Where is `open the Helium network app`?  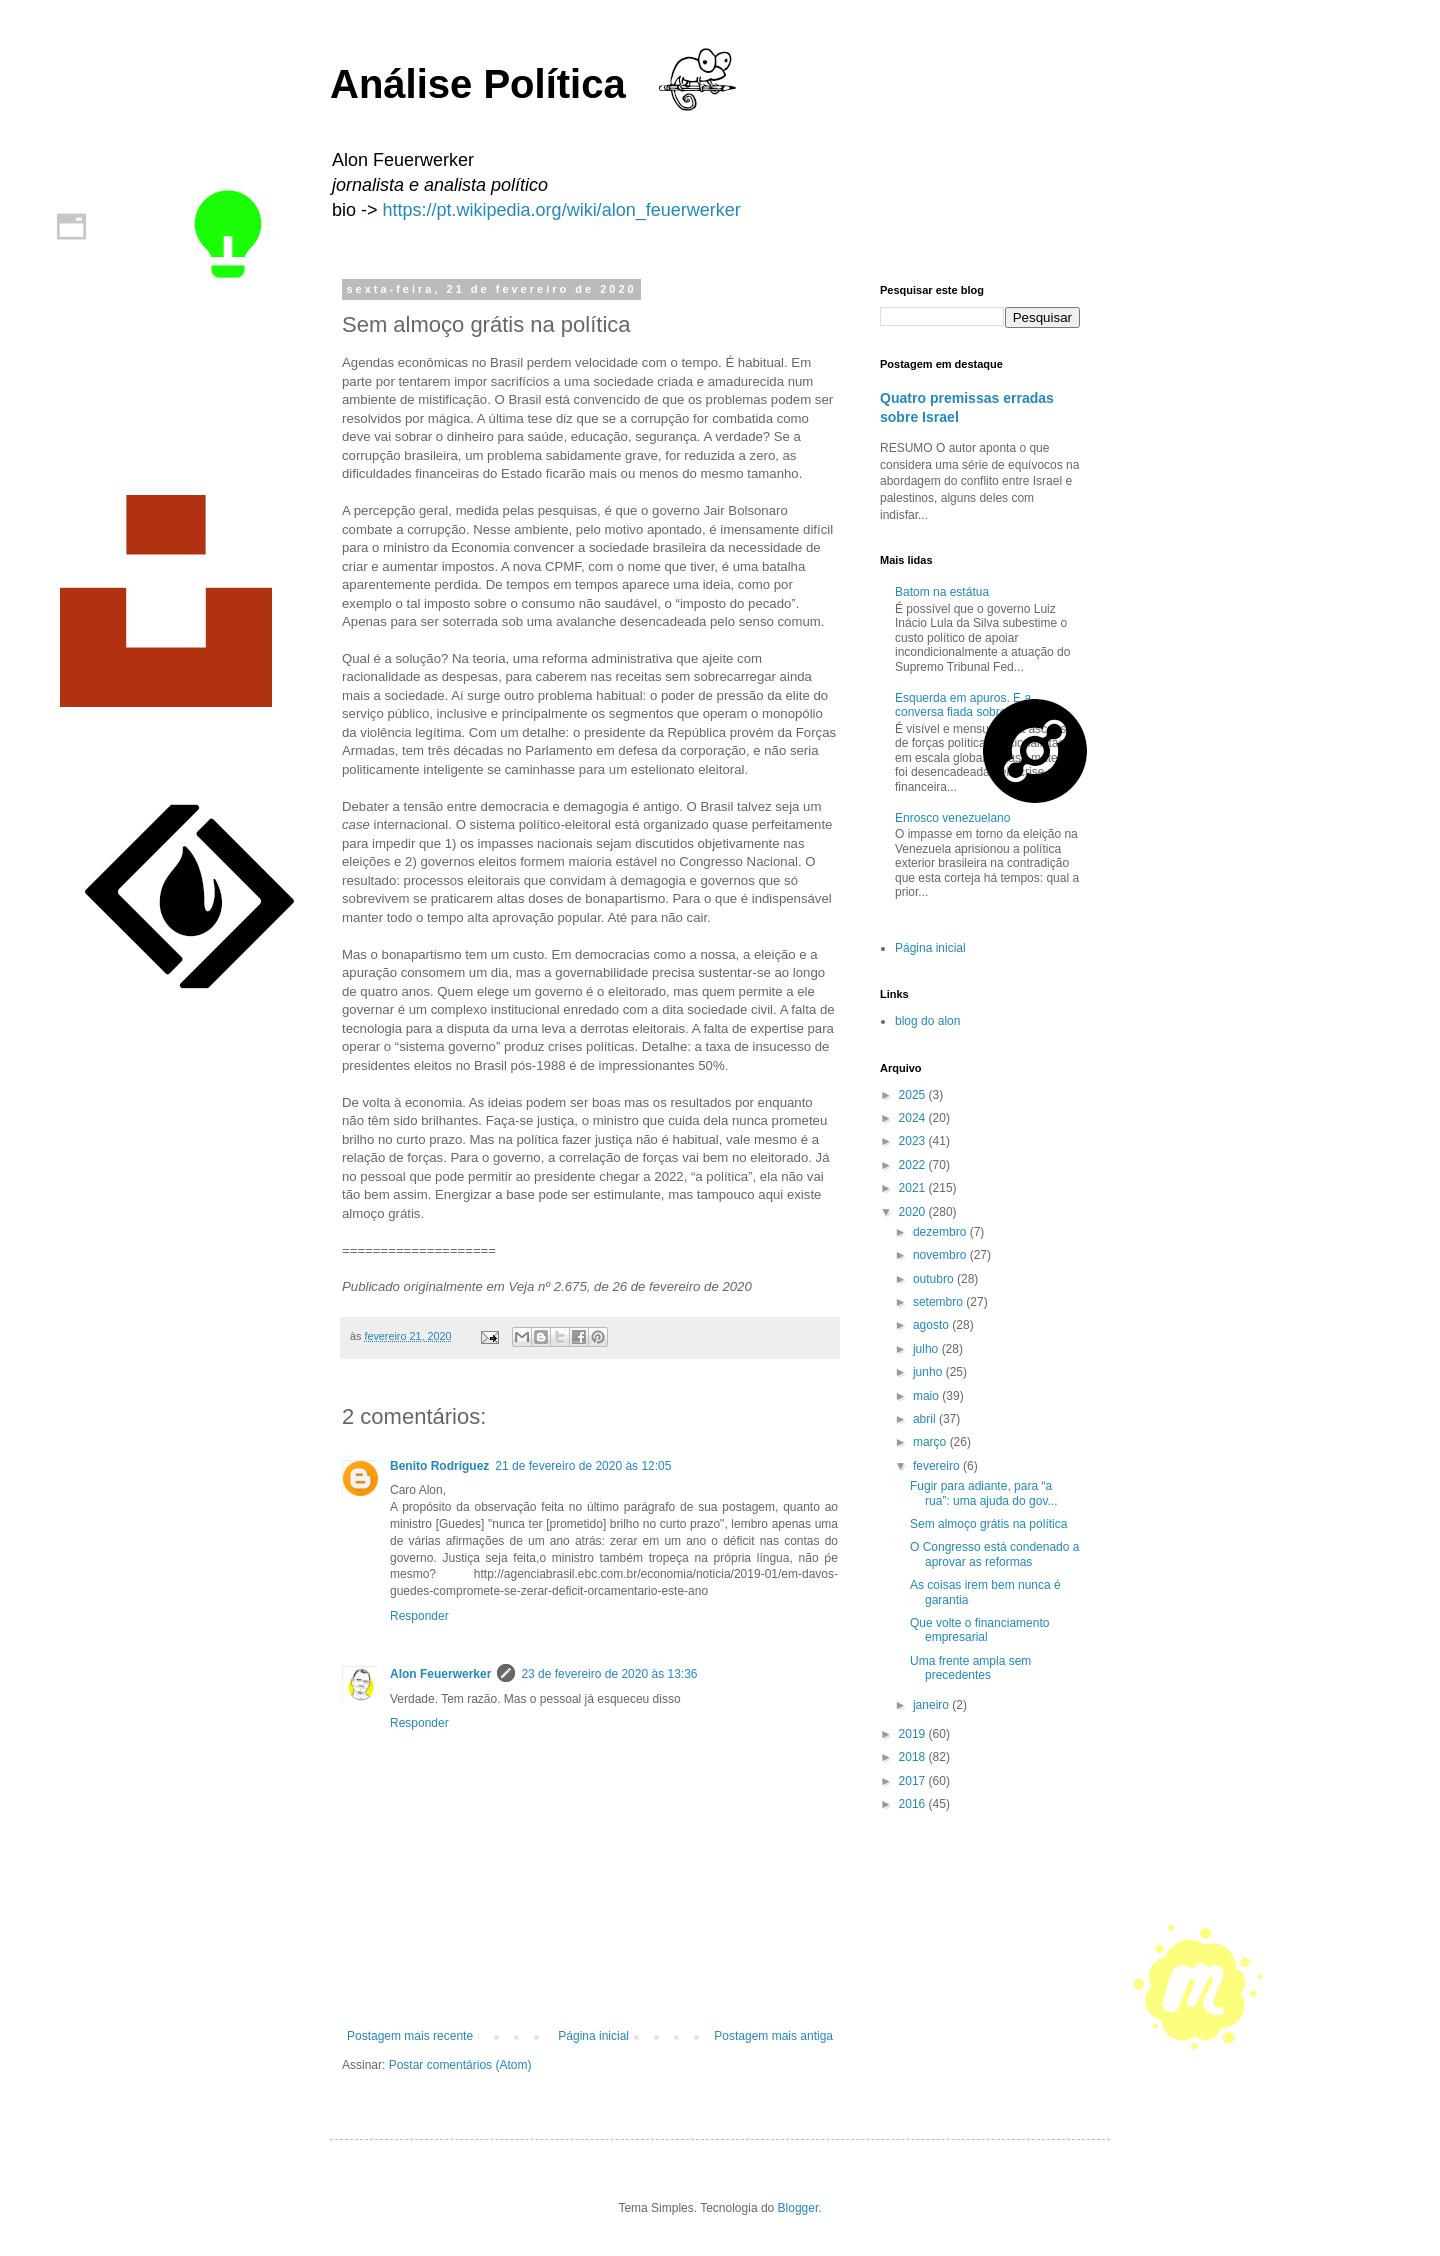 open the Helium network app is located at coordinates (1035, 751).